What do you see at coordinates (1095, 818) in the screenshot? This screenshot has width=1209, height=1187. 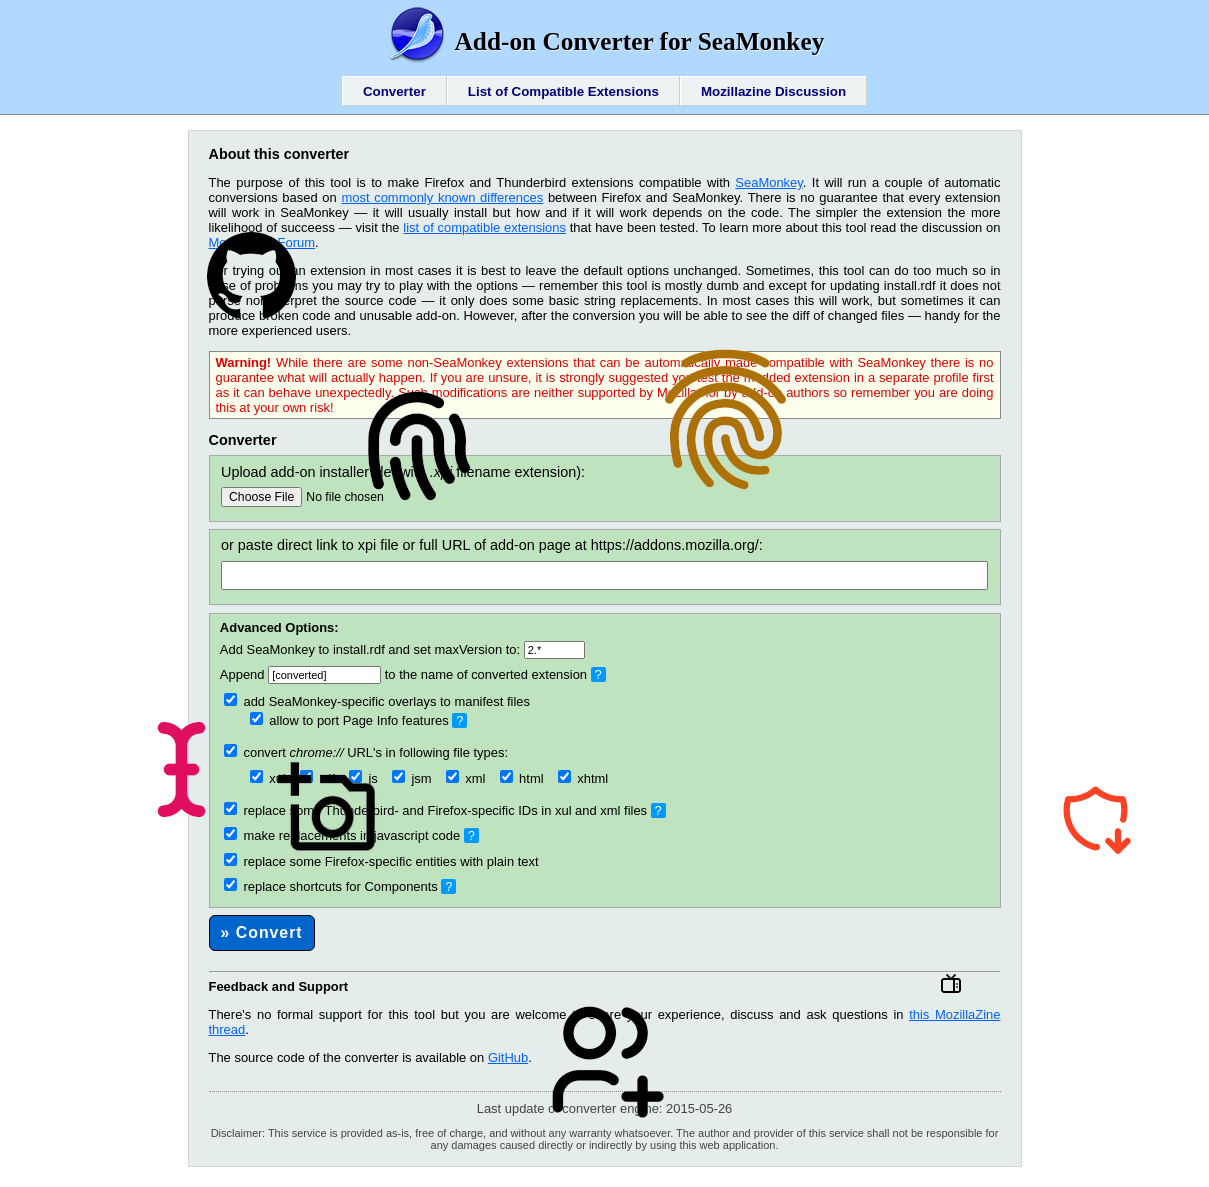 I see `security level decreased` at bounding box center [1095, 818].